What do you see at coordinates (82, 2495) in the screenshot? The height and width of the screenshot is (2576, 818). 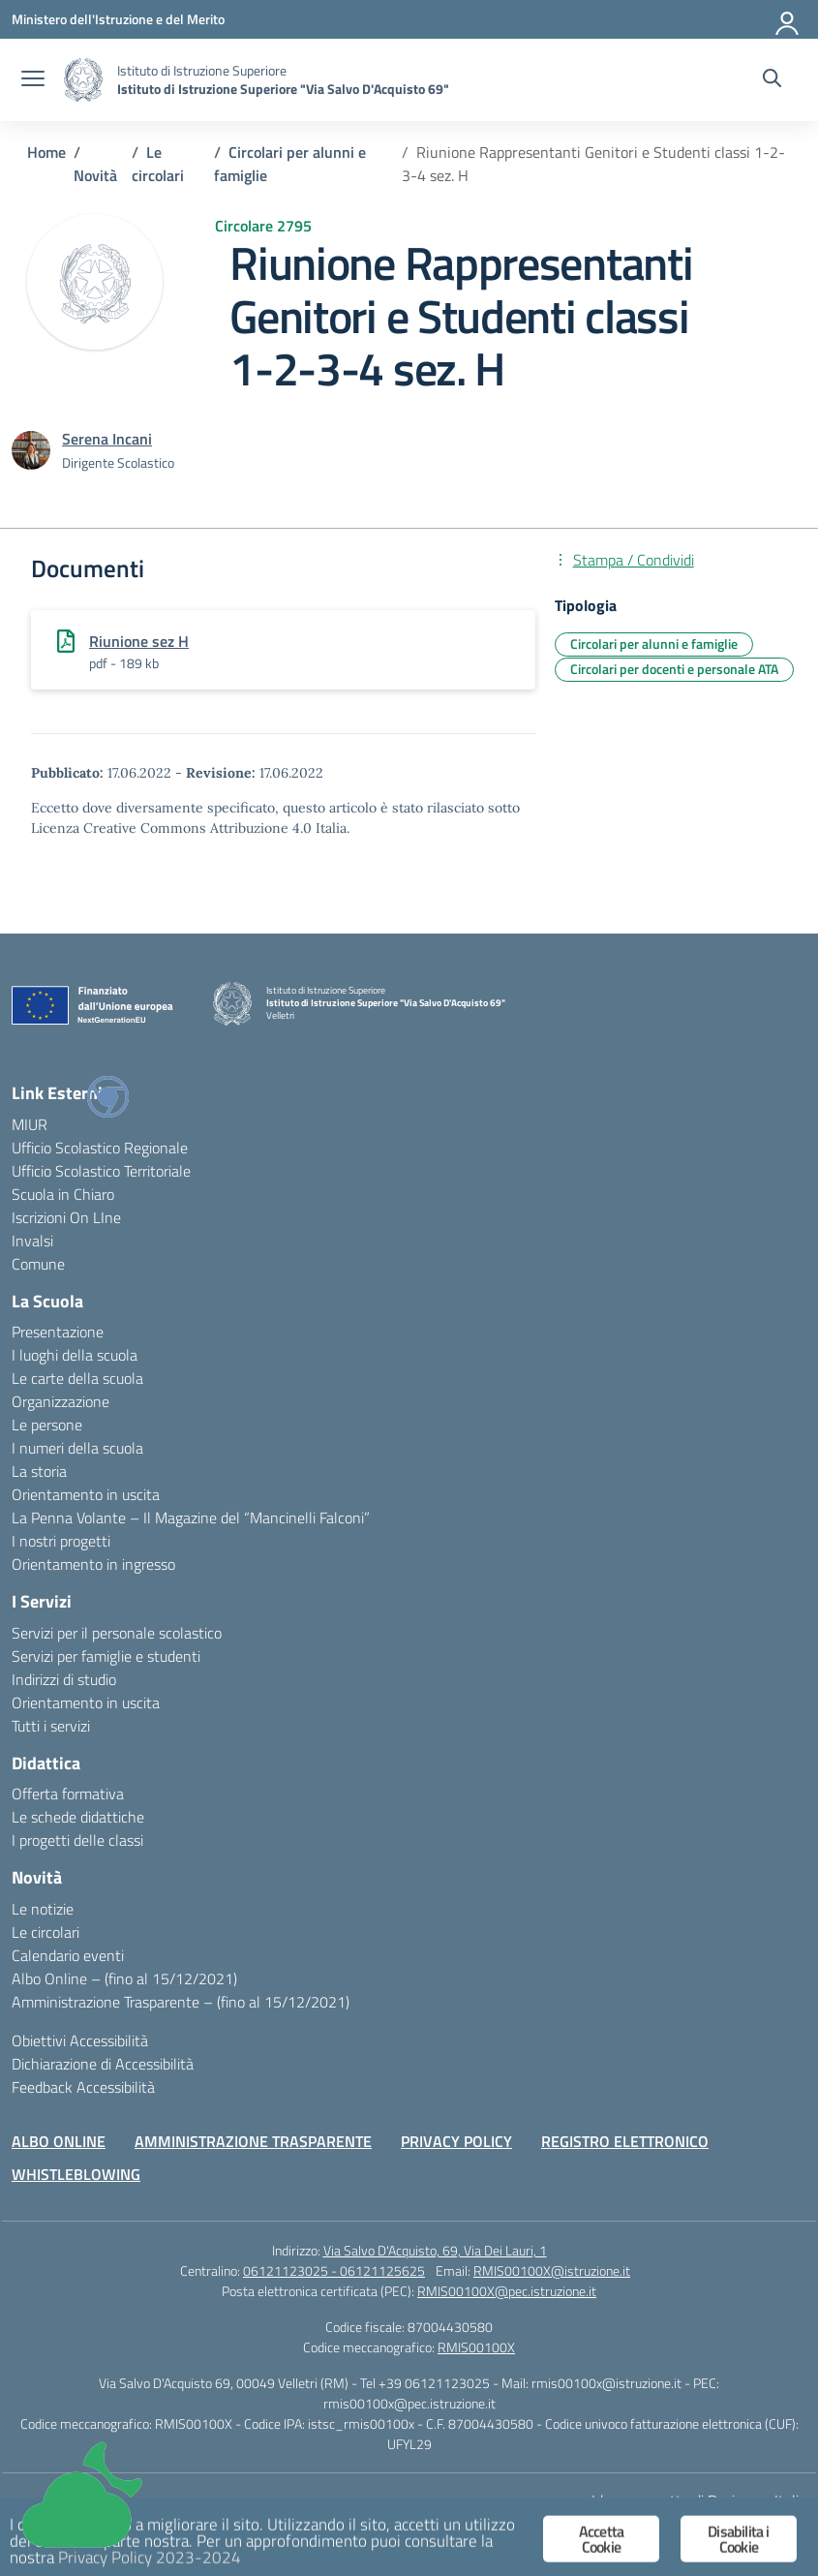 I see `indicates nighttime cloudy weather conditions` at bounding box center [82, 2495].